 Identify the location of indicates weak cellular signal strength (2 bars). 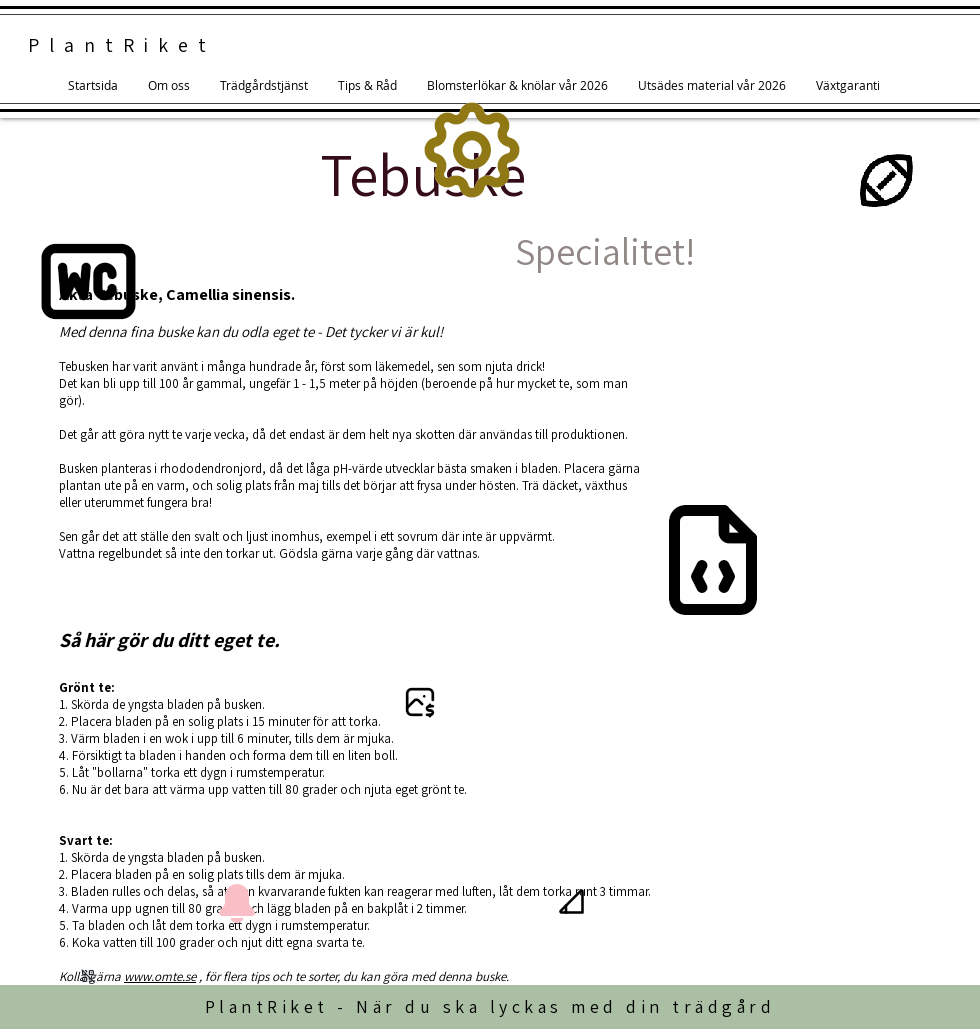
(571, 901).